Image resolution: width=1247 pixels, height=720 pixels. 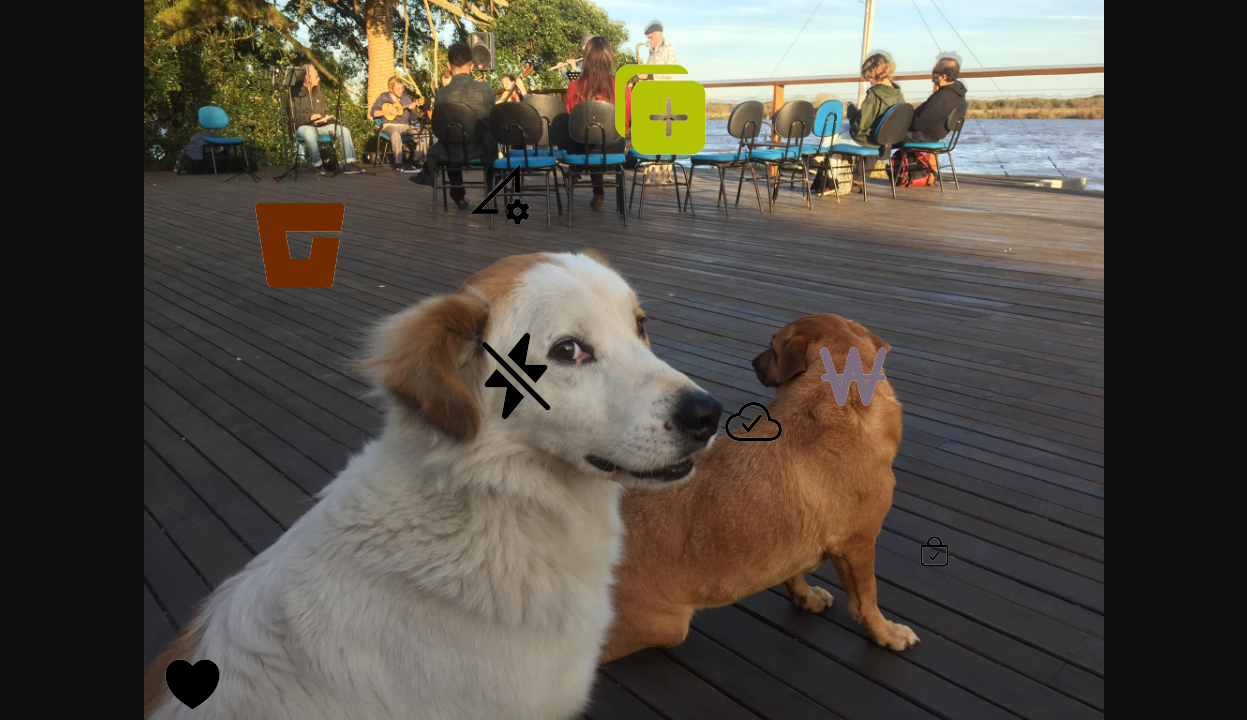 What do you see at coordinates (300, 245) in the screenshot?
I see `link to Bitbucket repository` at bounding box center [300, 245].